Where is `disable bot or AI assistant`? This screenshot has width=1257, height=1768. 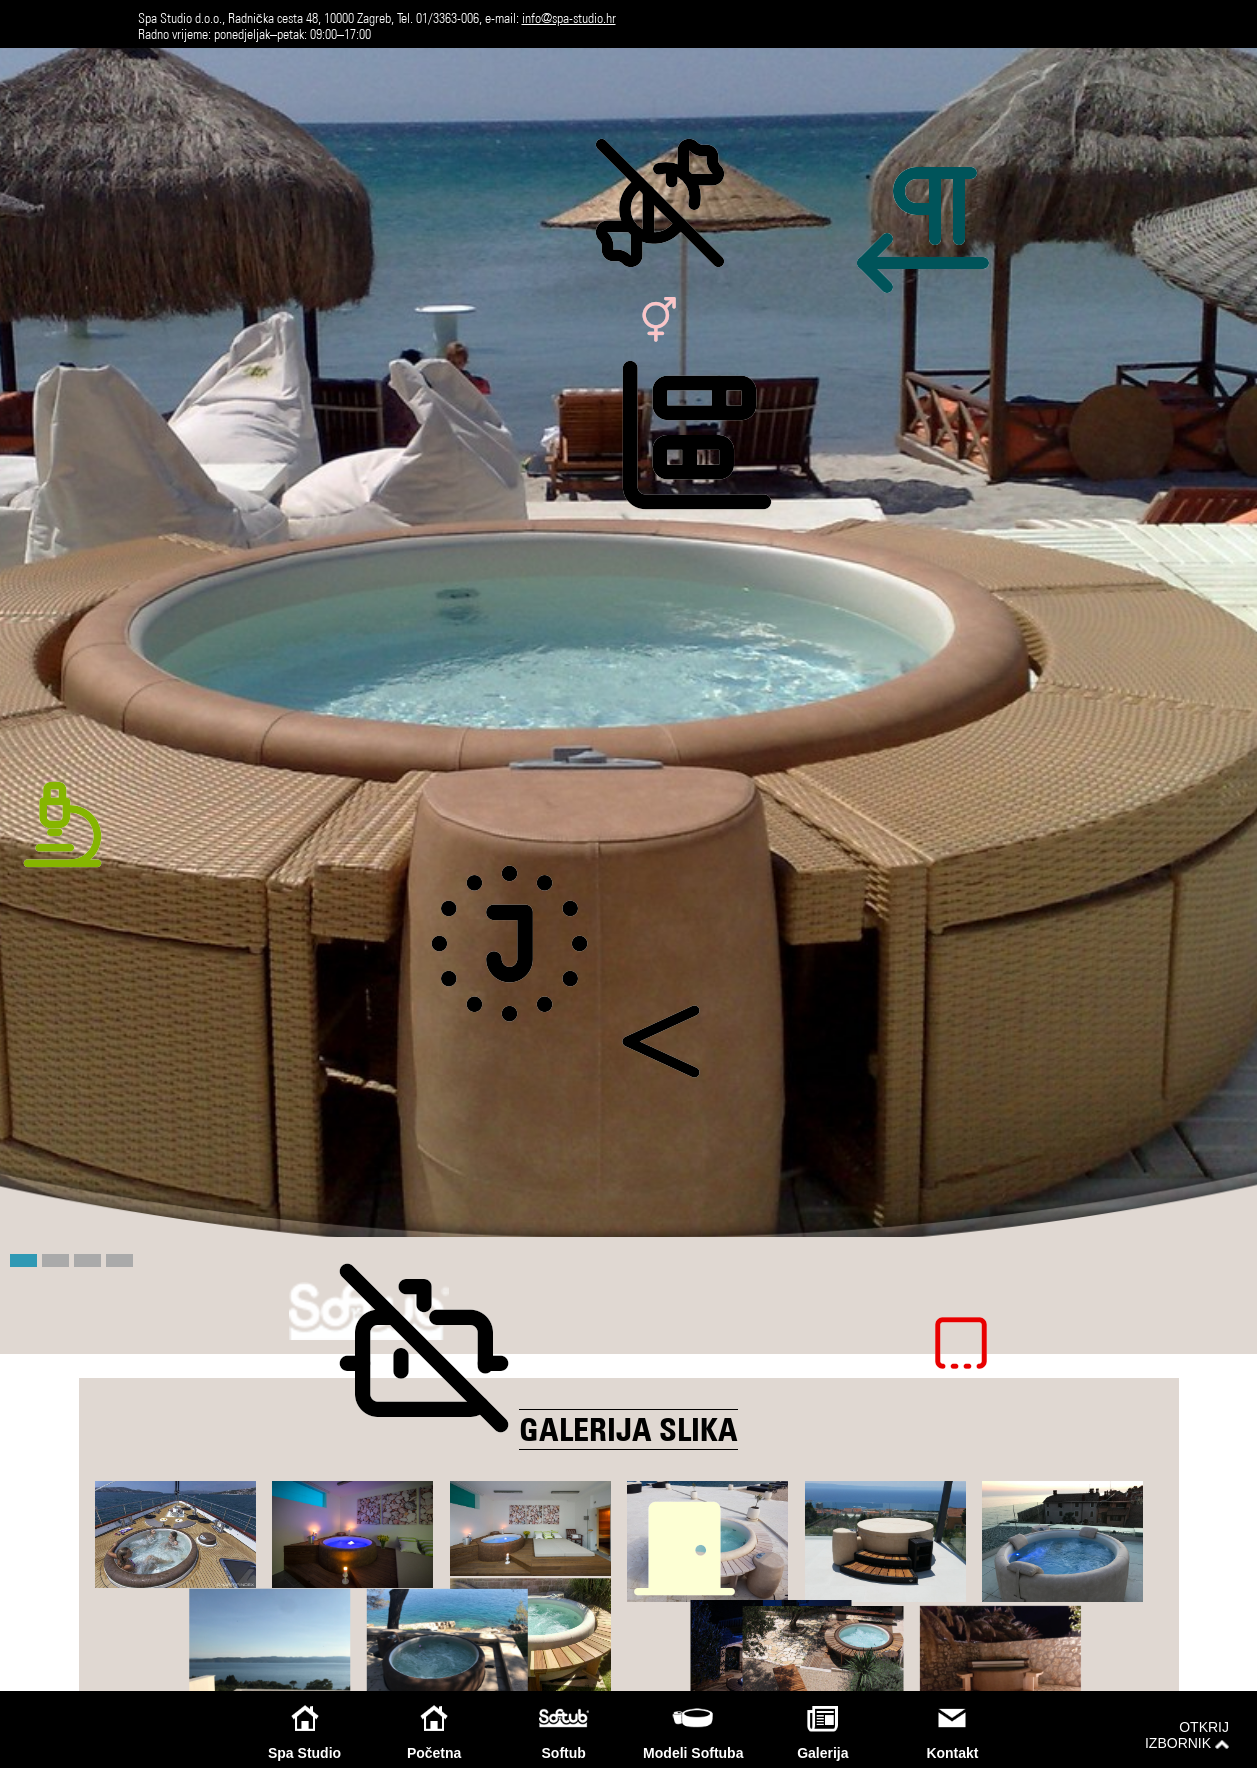
disable bot or AI assistant is located at coordinates (424, 1348).